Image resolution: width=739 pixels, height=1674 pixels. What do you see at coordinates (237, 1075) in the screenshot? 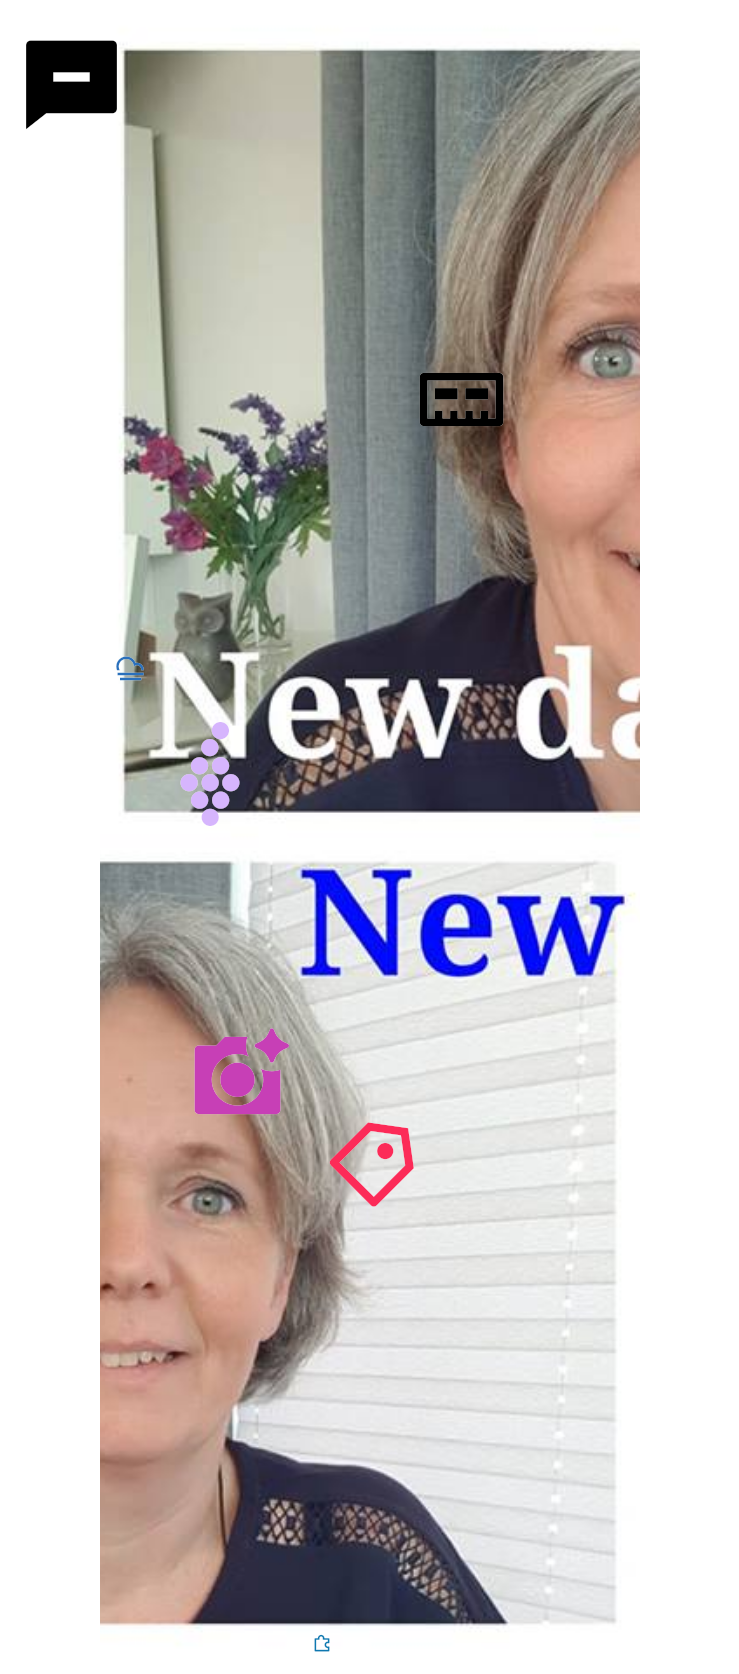
I see `access AI-powered camera features` at bounding box center [237, 1075].